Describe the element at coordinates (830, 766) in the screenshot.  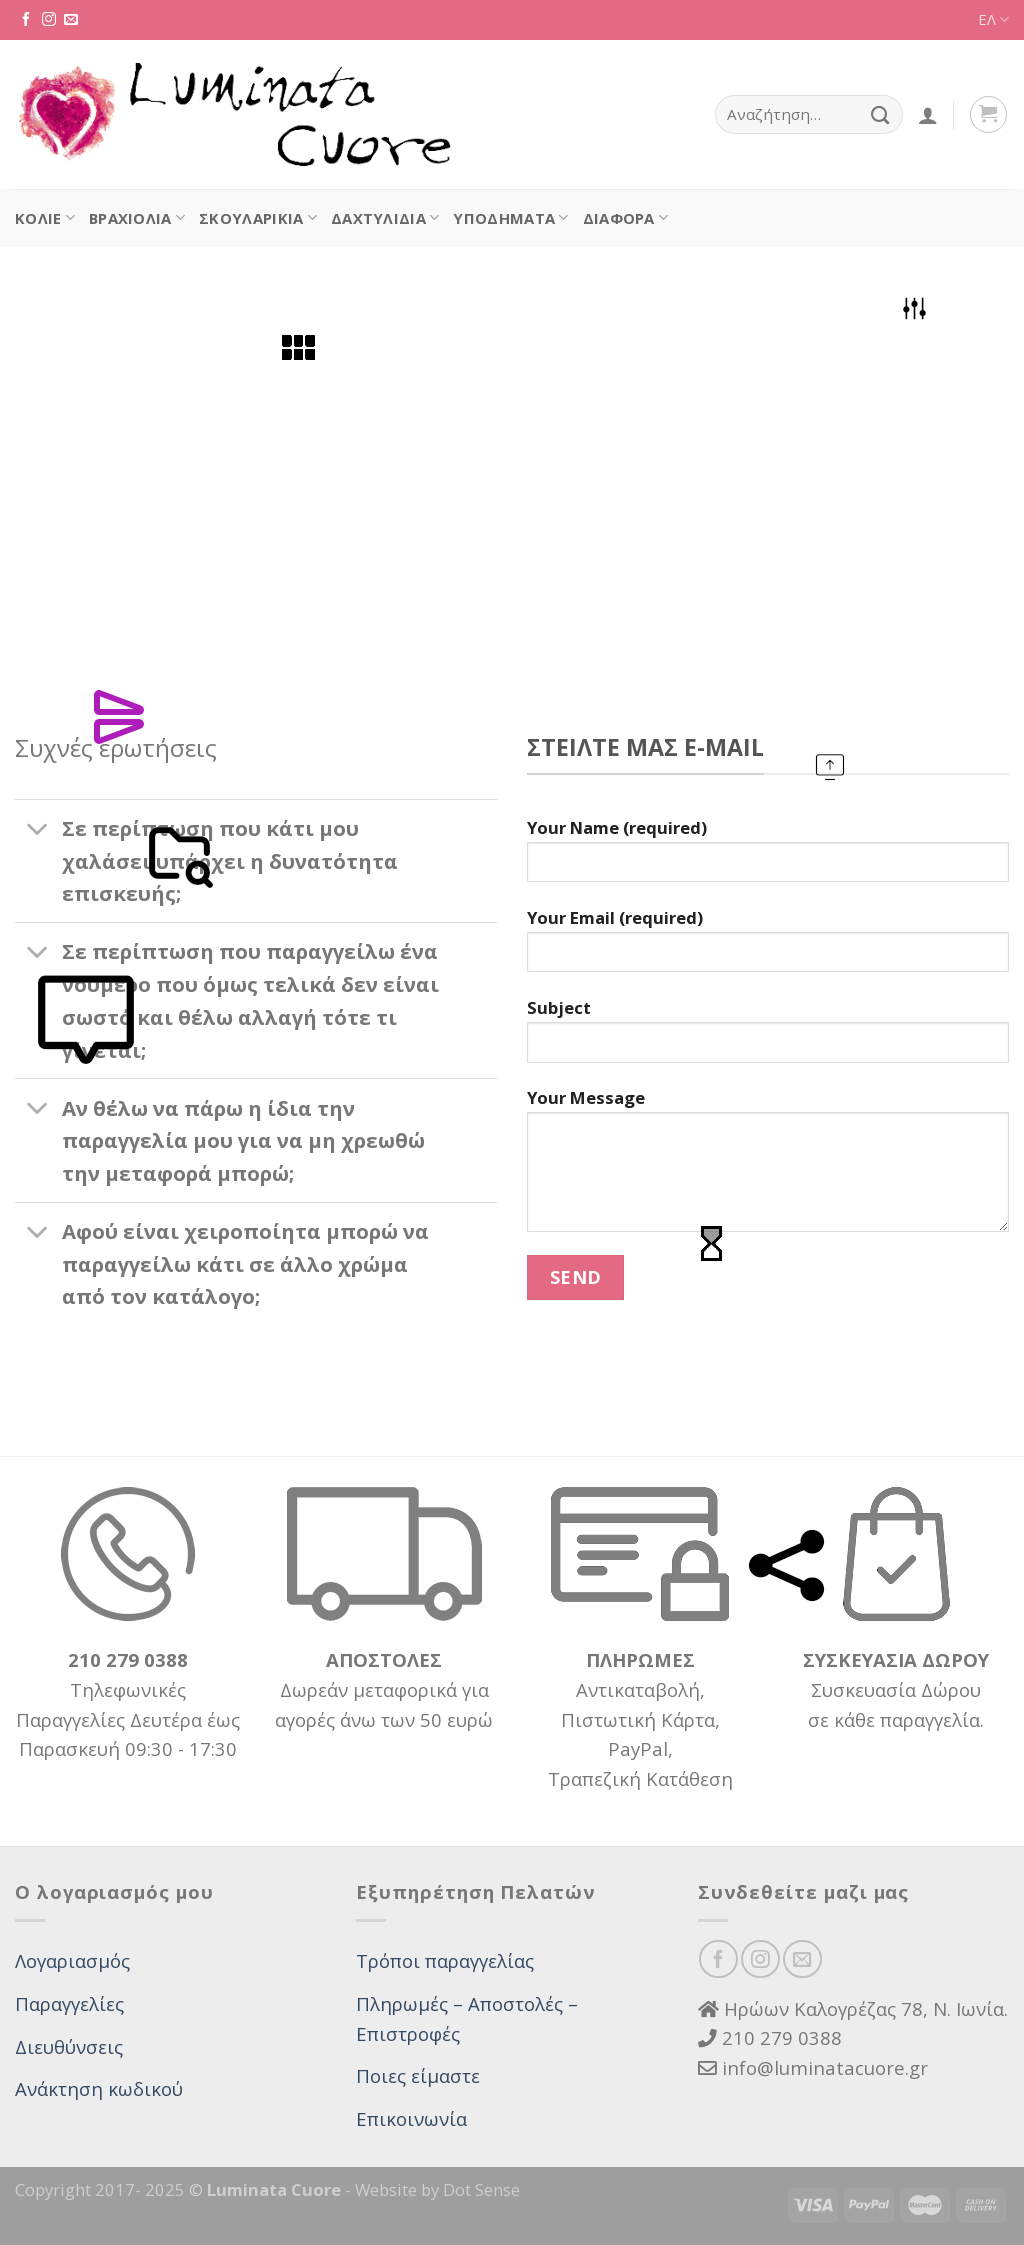
I see `upload content to display or monitor` at that location.